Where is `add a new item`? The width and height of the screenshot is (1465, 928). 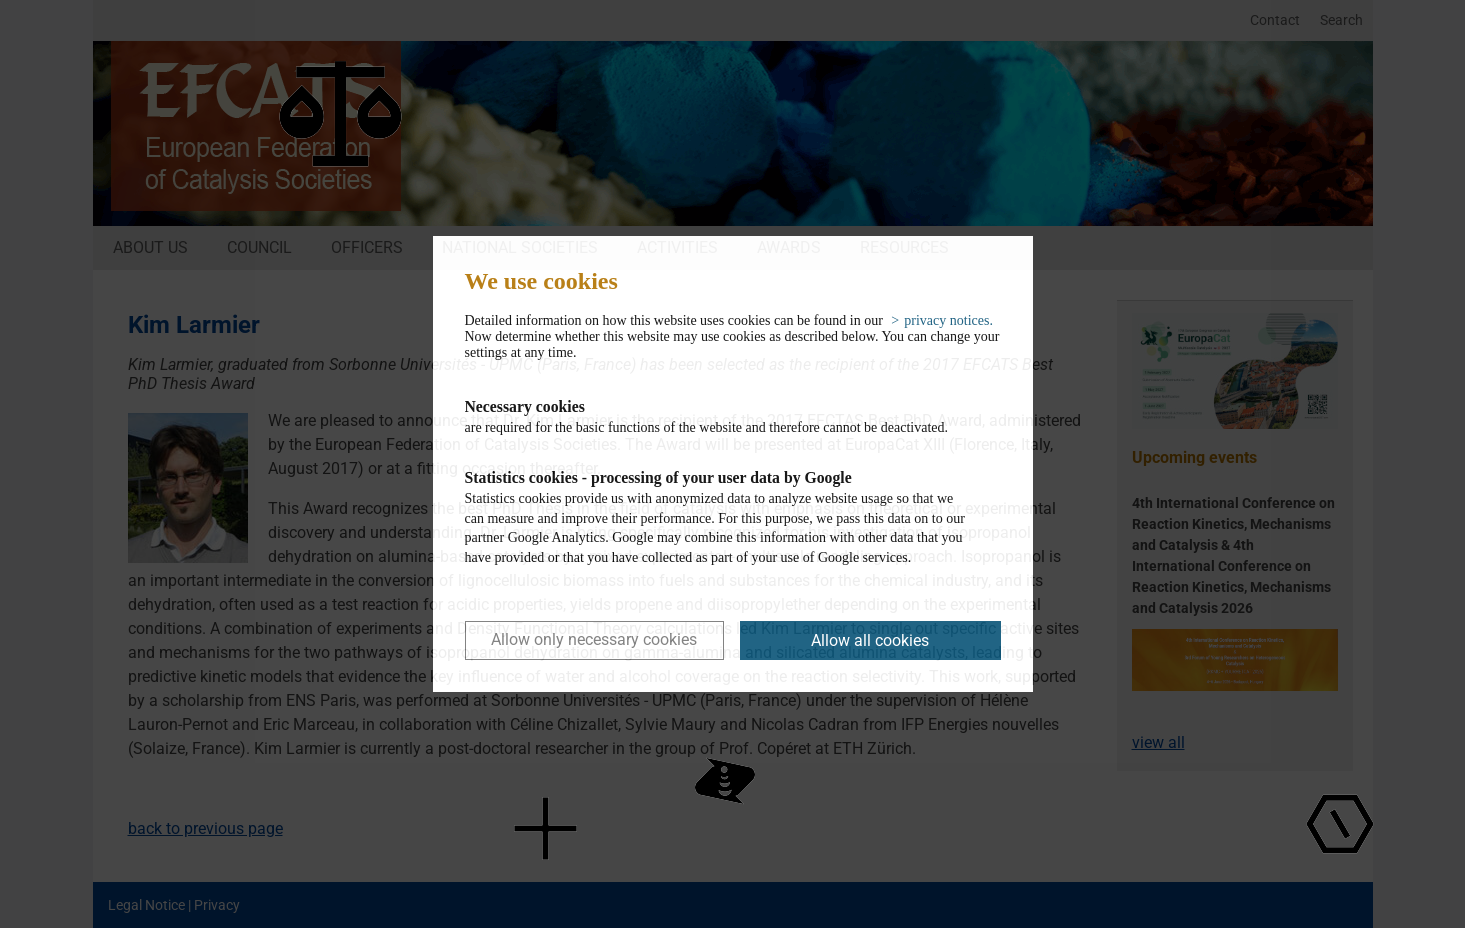
add a new item is located at coordinates (545, 828).